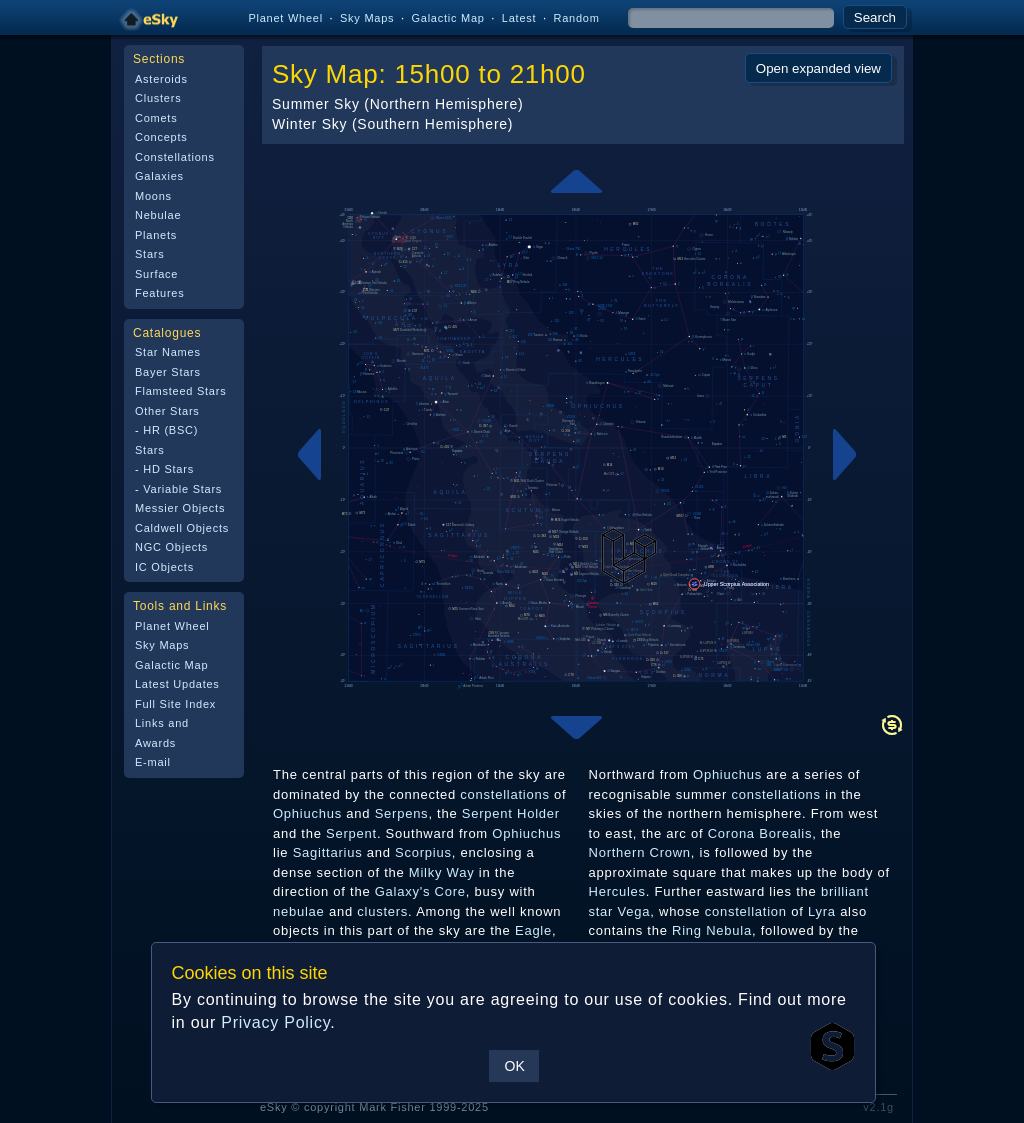  Describe the element at coordinates (629, 556) in the screenshot. I see `laravel framework logo` at that location.